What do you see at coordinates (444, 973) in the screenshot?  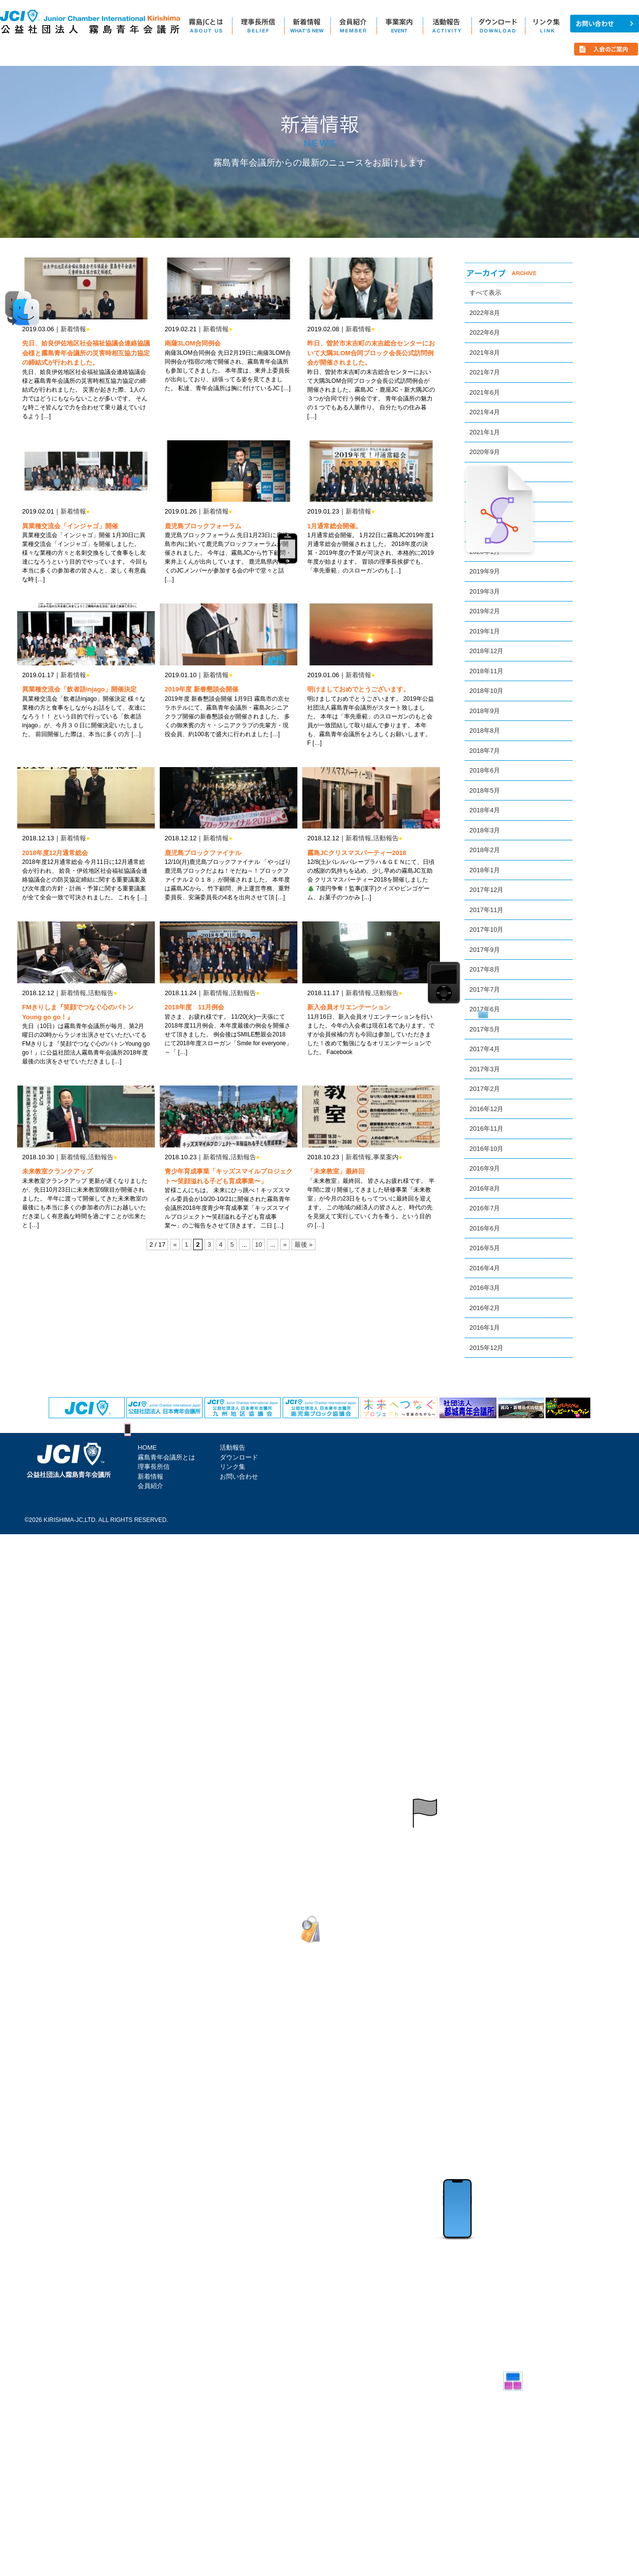 I see `iPod nano device connected` at bounding box center [444, 973].